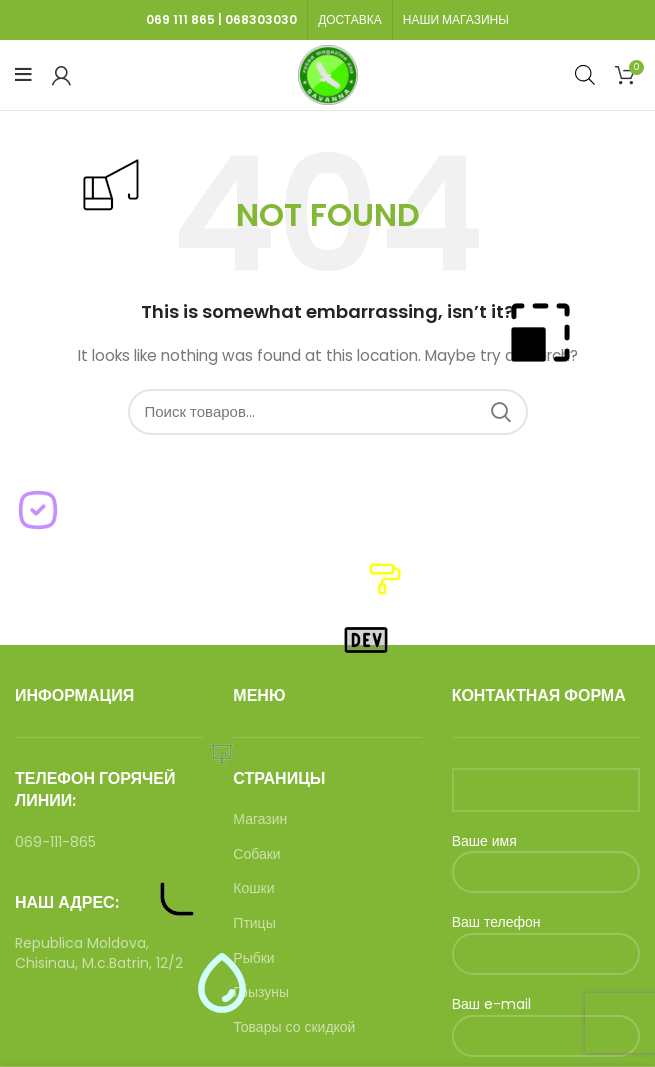 This screenshot has width=655, height=1067. I want to click on visit DEV Community profile or article, so click(366, 640).